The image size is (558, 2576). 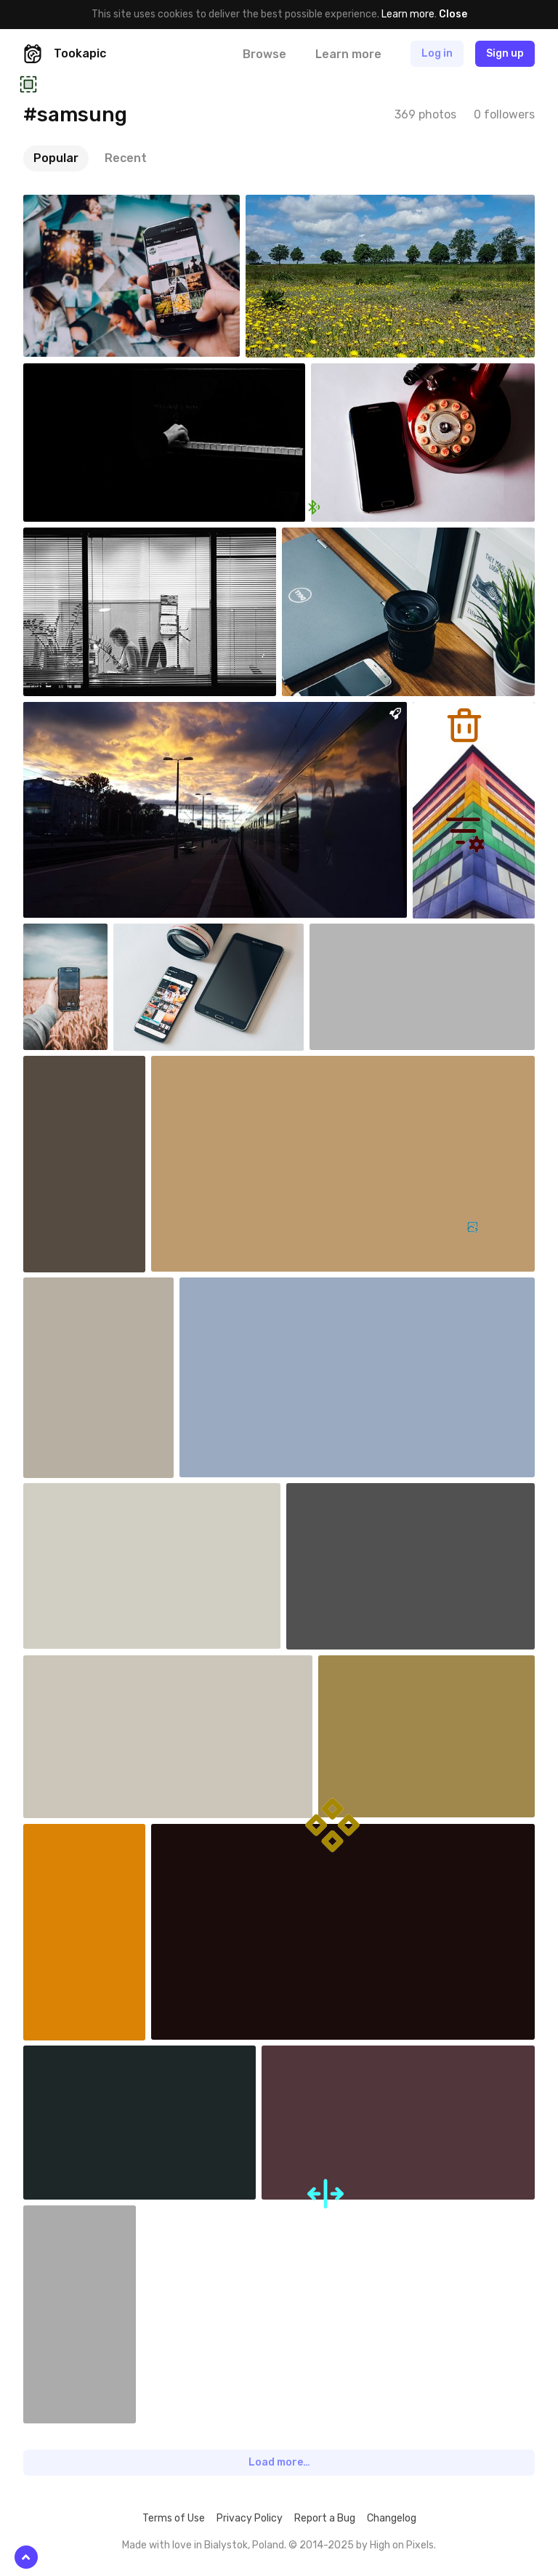 What do you see at coordinates (28, 84) in the screenshot?
I see `select all items in the current view` at bounding box center [28, 84].